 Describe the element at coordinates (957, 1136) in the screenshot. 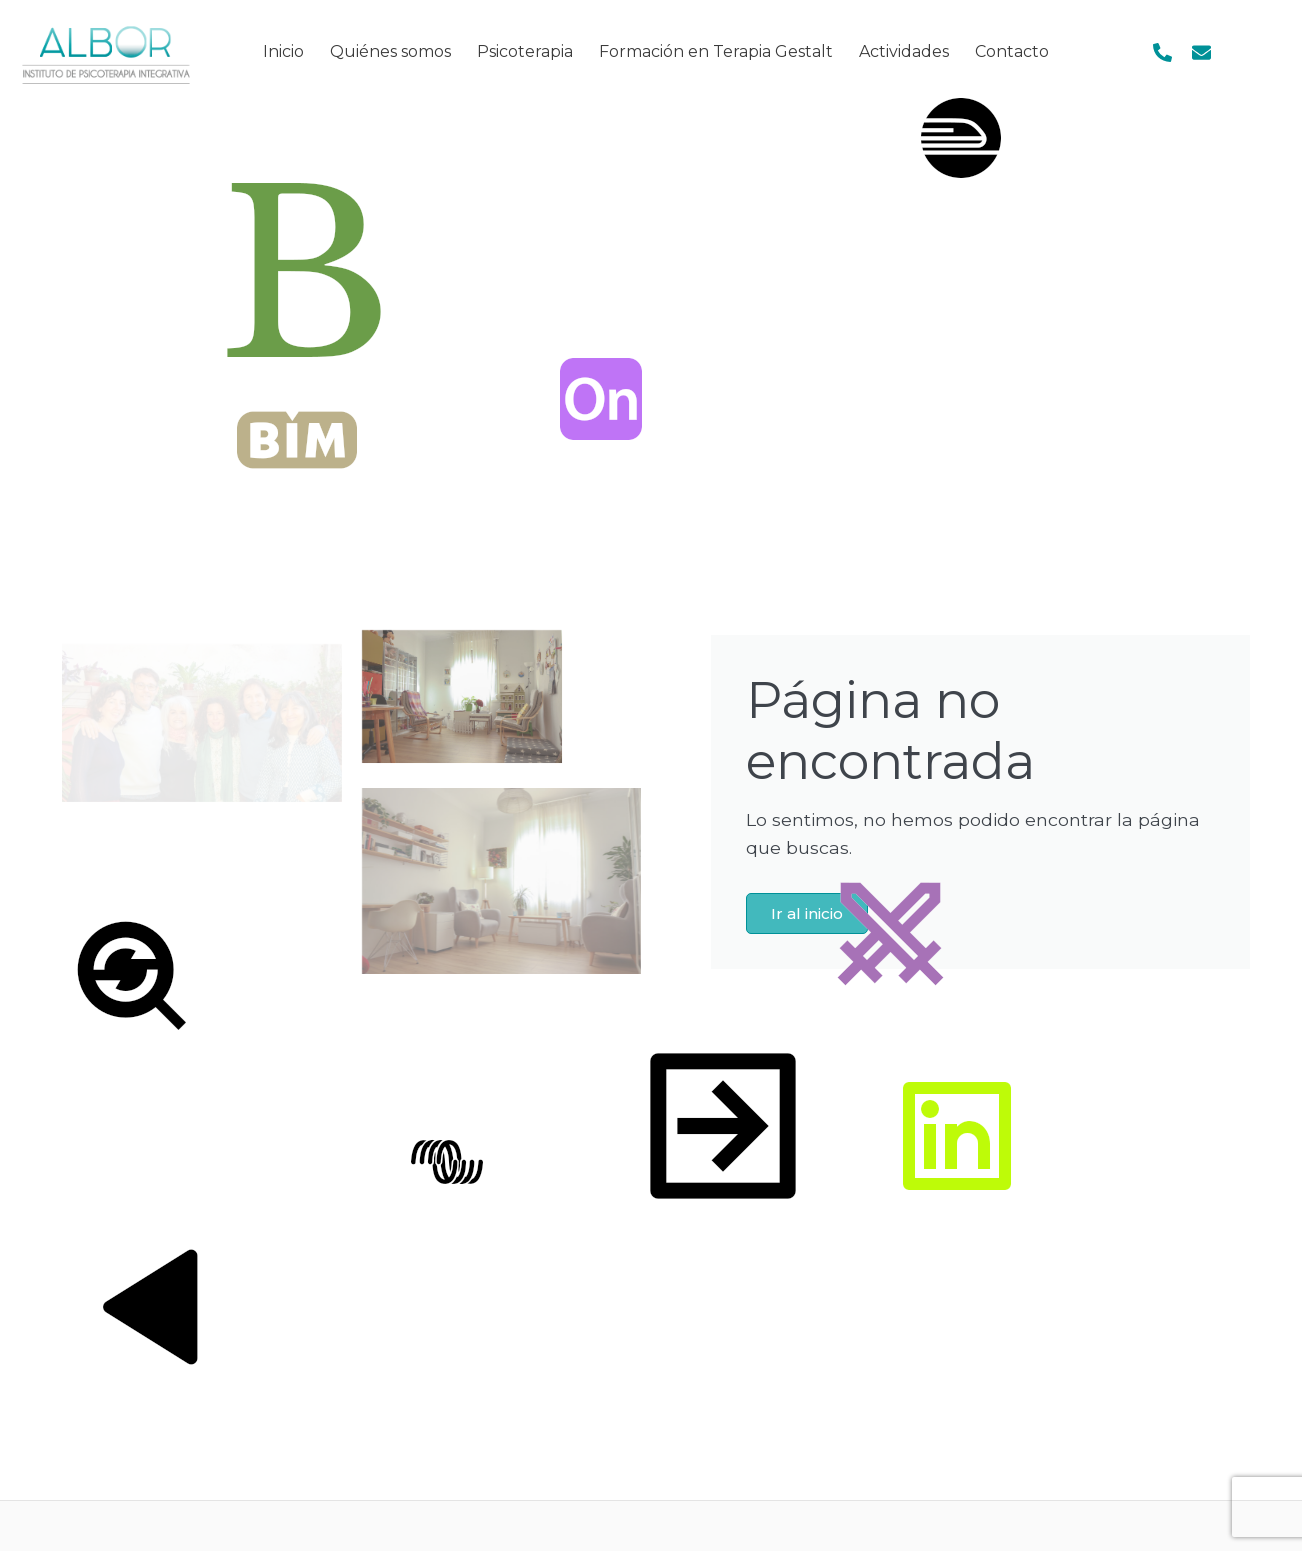

I see `open LinkedIn profile or page` at that location.